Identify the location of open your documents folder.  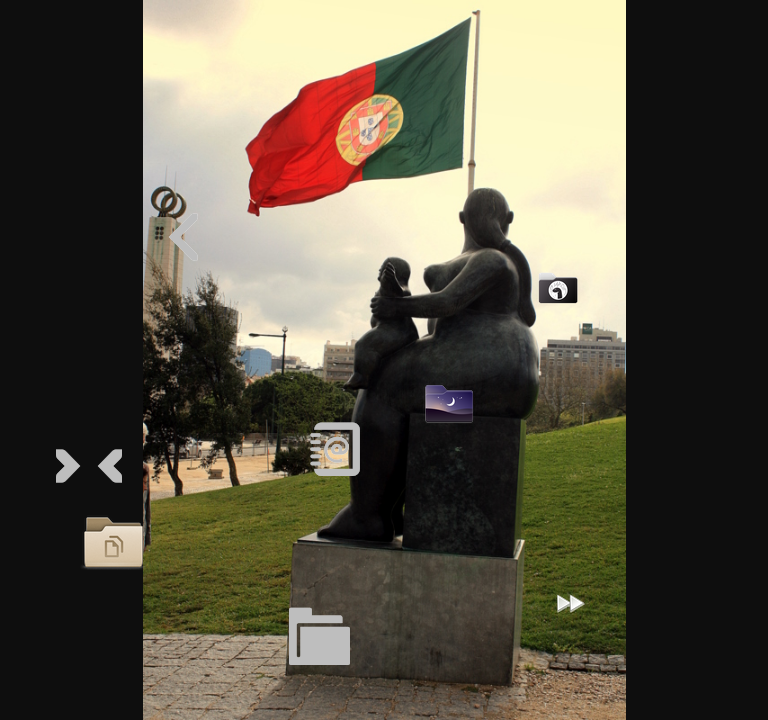
(113, 545).